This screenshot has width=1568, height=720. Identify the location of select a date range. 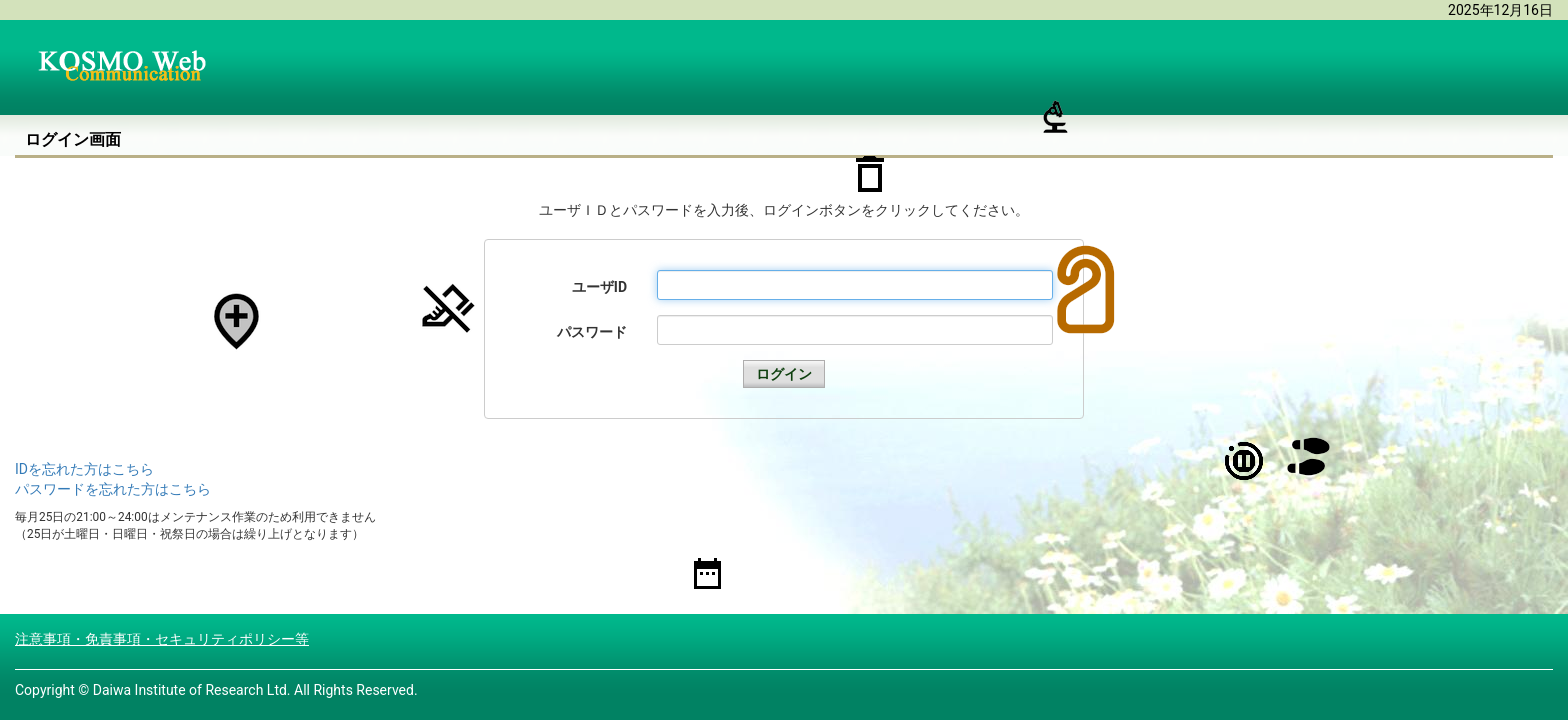
(707, 573).